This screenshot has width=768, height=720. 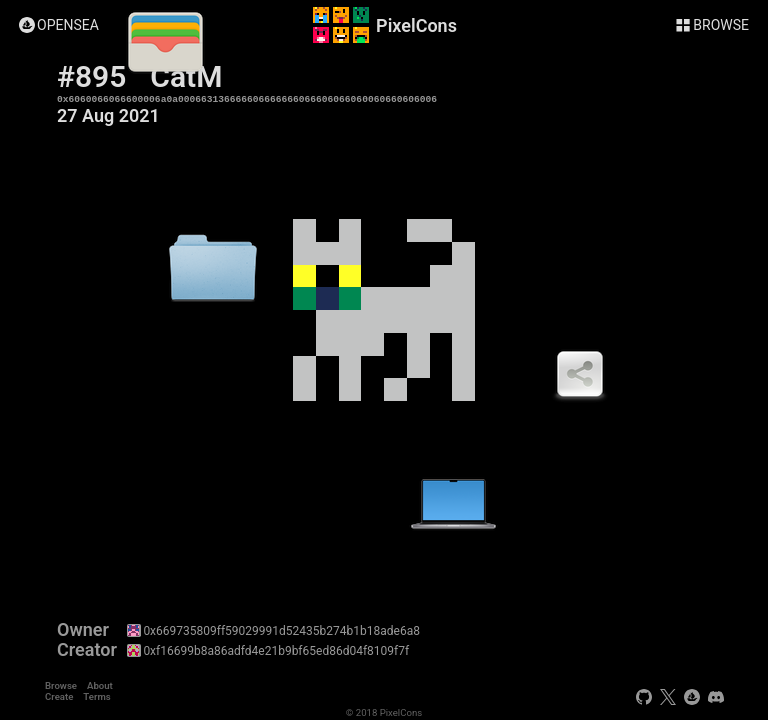 What do you see at coordinates (580, 376) in the screenshot?
I see `indicates a shared file or folder` at bounding box center [580, 376].